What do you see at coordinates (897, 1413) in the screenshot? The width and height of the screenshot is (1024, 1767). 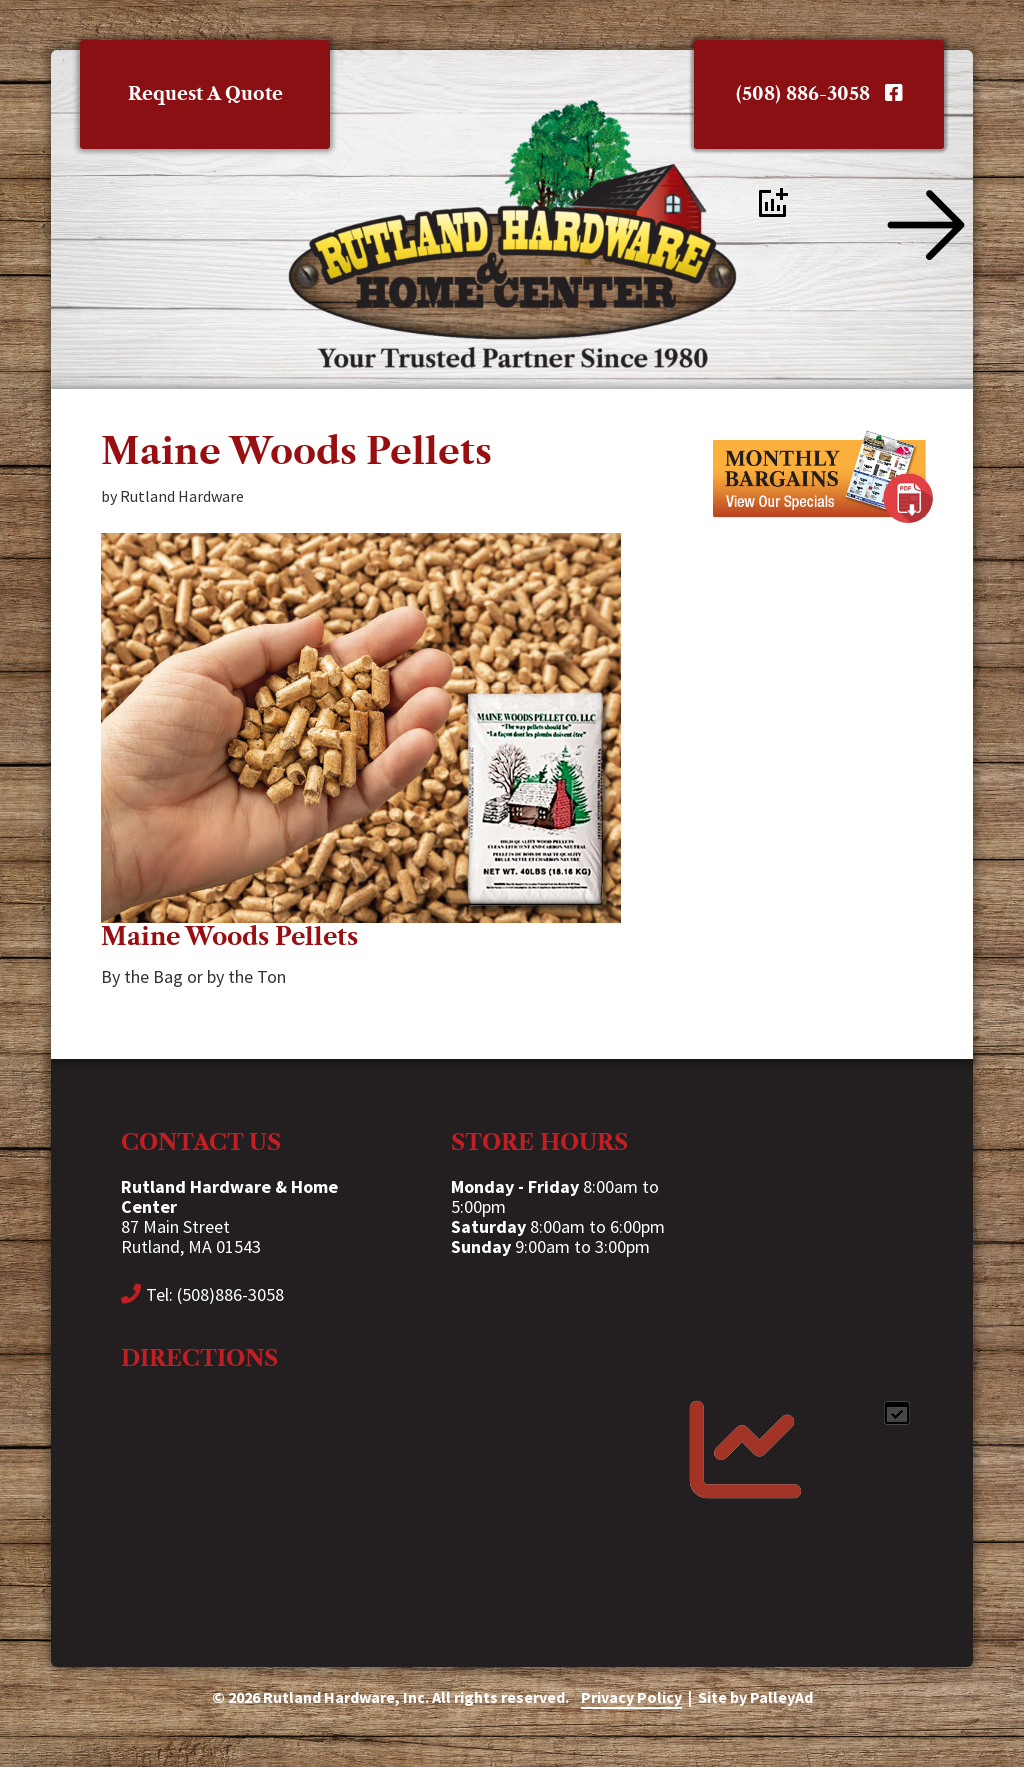 I see `indicates a verified domain or website` at bounding box center [897, 1413].